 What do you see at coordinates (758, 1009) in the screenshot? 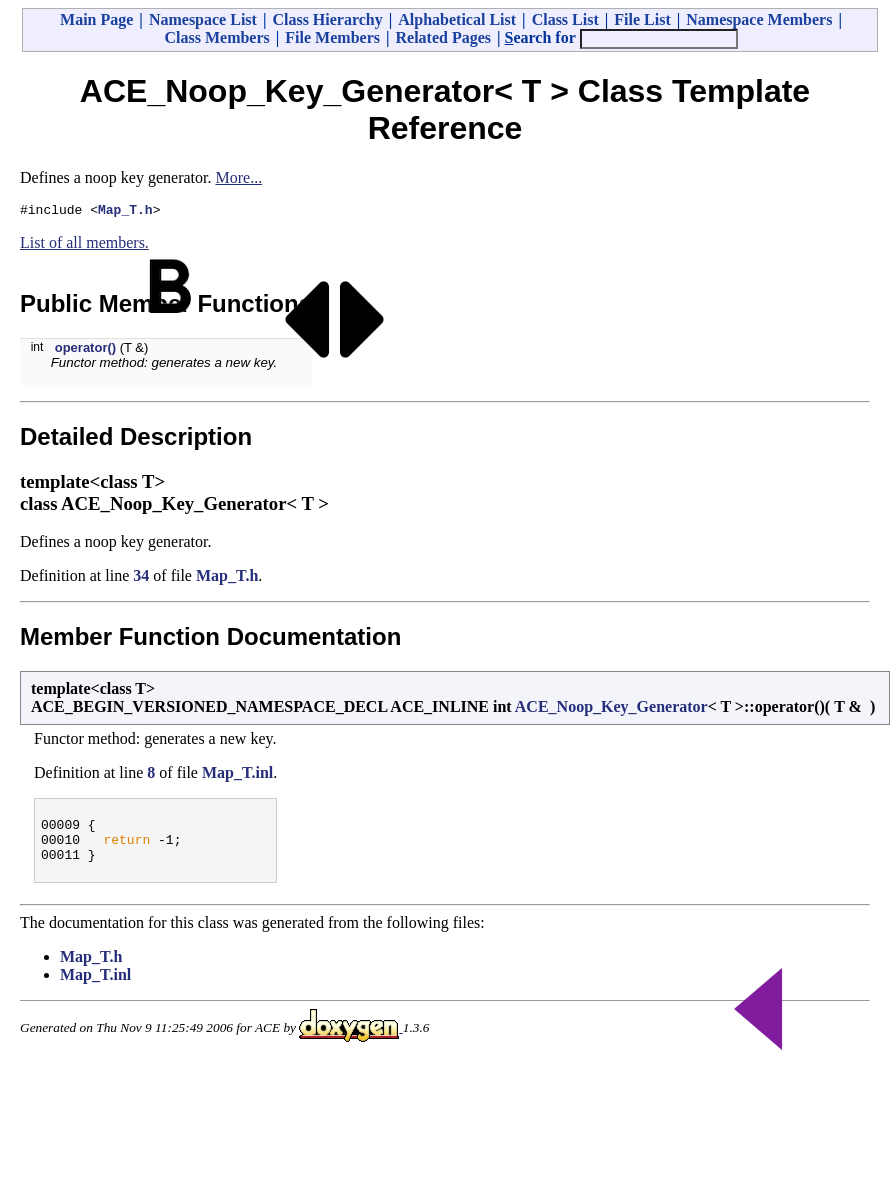
I see `go back to the previous screen` at bounding box center [758, 1009].